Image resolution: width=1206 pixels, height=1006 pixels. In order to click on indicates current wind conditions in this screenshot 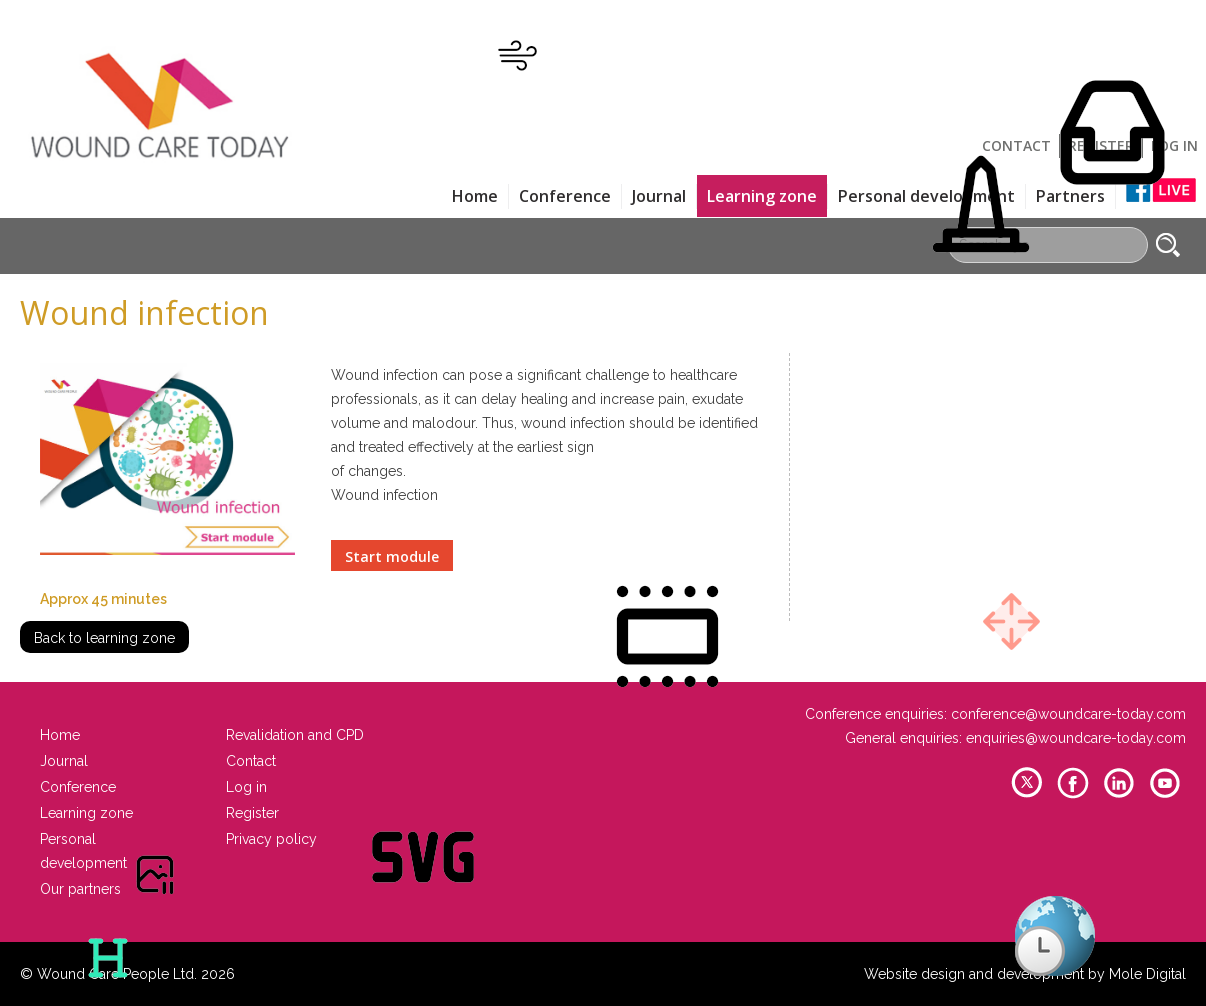, I will do `click(517, 55)`.